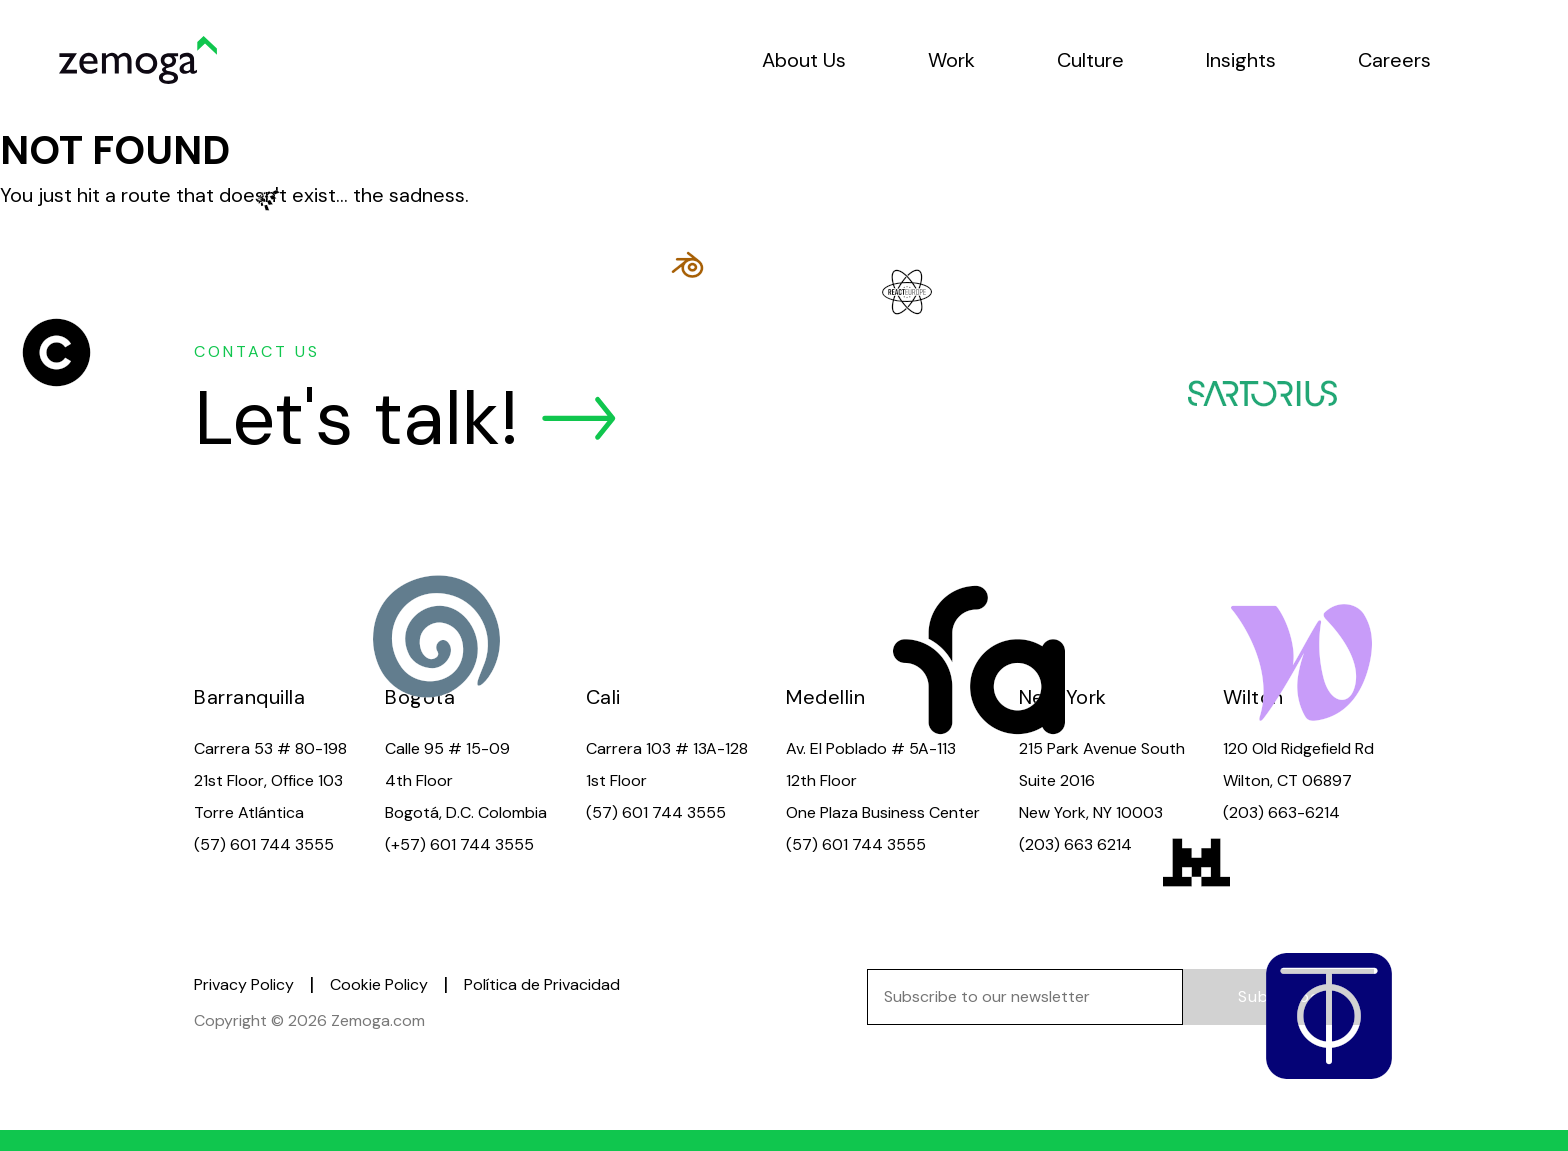 This screenshot has height=1151, width=1568. I want to click on open Favro project management app, so click(979, 660).